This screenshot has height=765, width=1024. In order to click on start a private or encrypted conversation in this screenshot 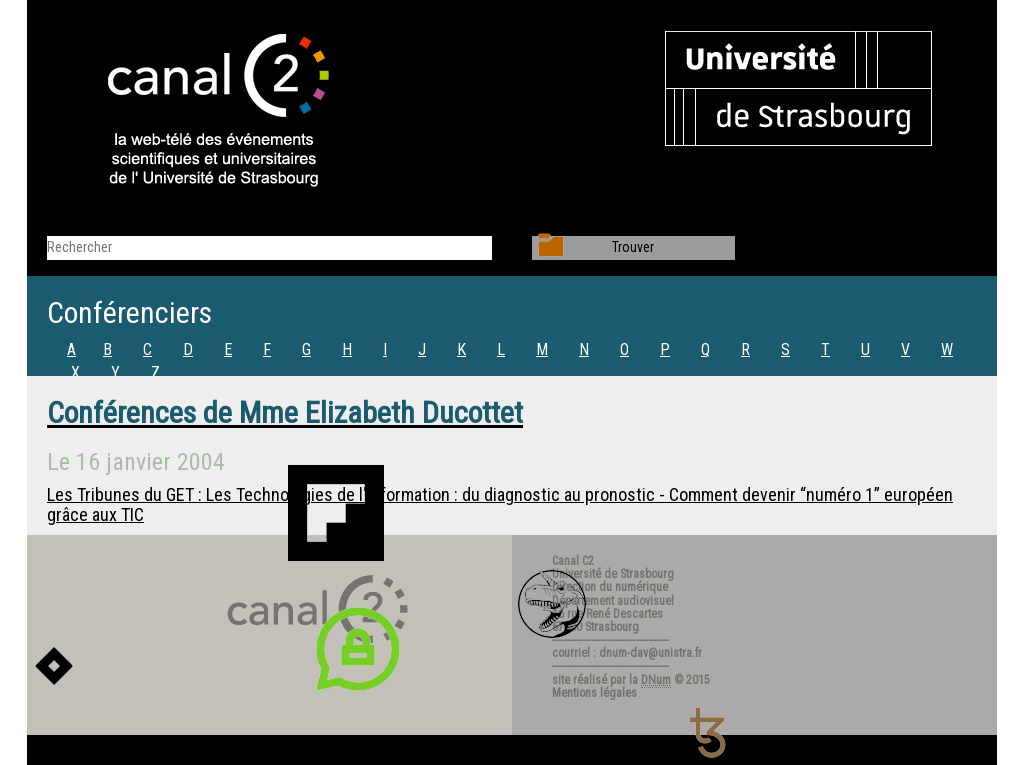, I will do `click(358, 649)`.